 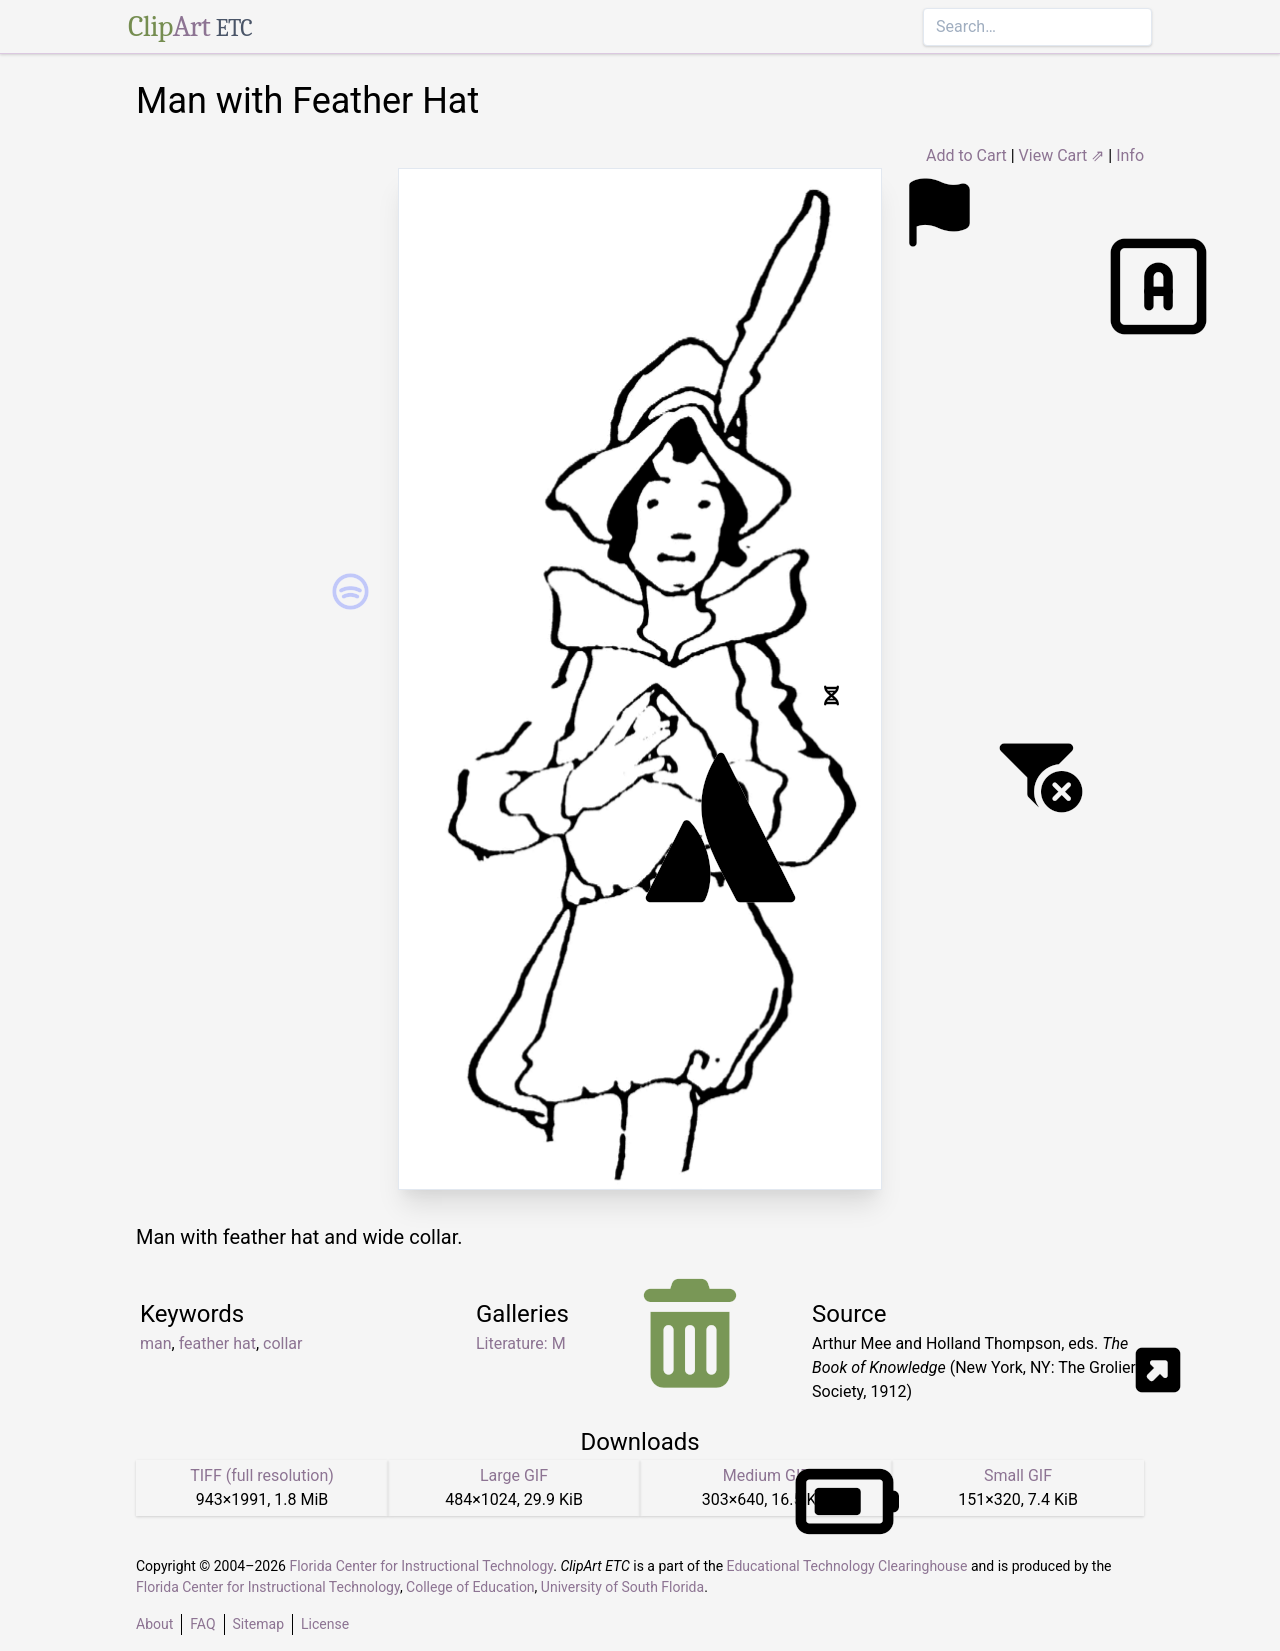 I want to click on atlassian company logo, so click(x=720, y=827).